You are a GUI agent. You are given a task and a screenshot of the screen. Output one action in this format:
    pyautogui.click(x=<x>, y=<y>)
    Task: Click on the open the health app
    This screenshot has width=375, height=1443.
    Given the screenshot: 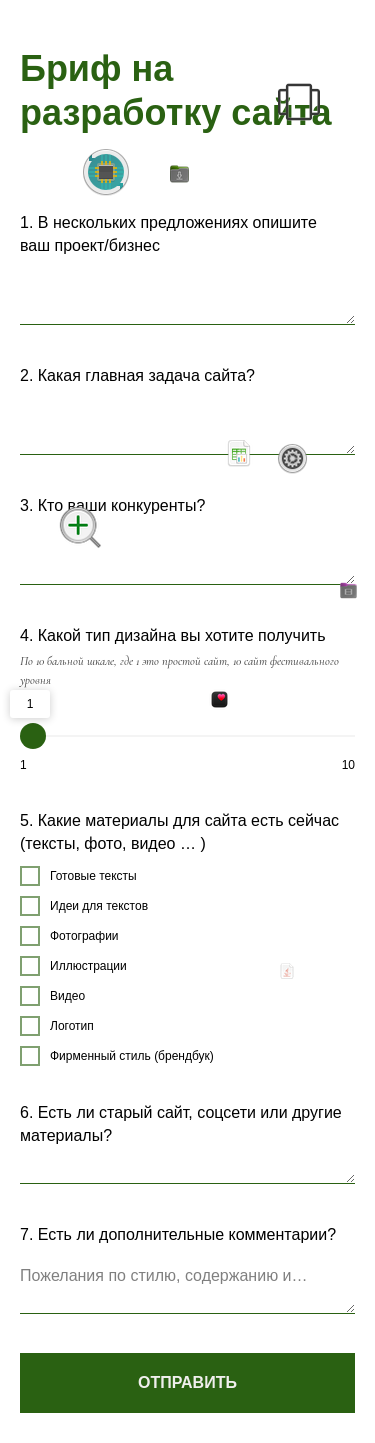 What is the action you would take?
    pyautogui.click(x=219, y=699)
    